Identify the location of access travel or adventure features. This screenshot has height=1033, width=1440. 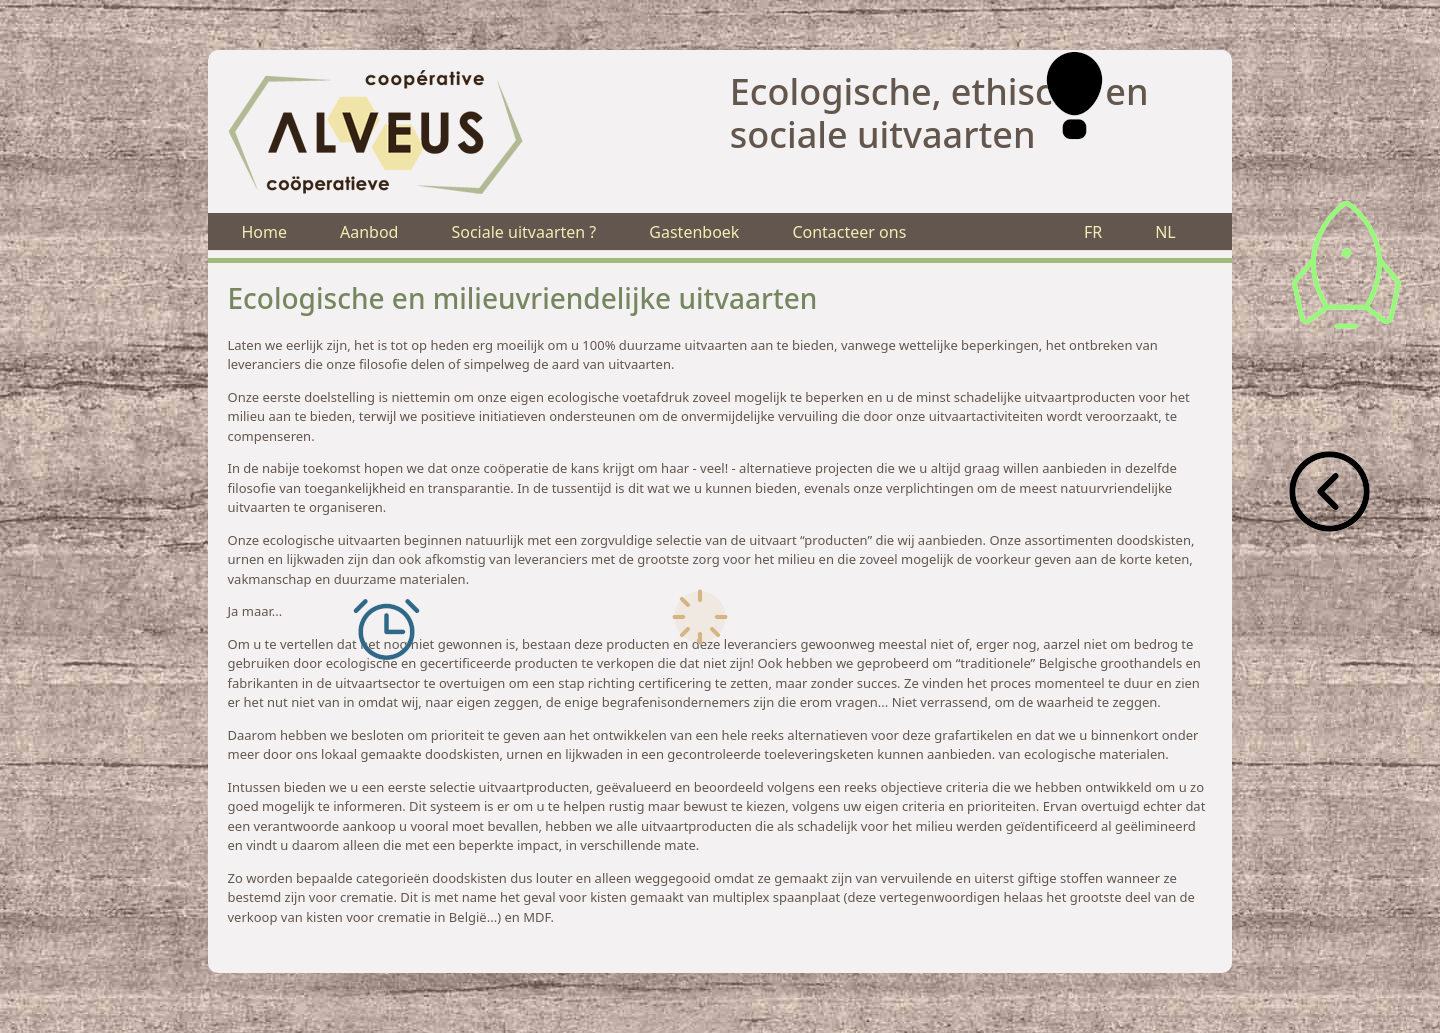
(1074, 95).